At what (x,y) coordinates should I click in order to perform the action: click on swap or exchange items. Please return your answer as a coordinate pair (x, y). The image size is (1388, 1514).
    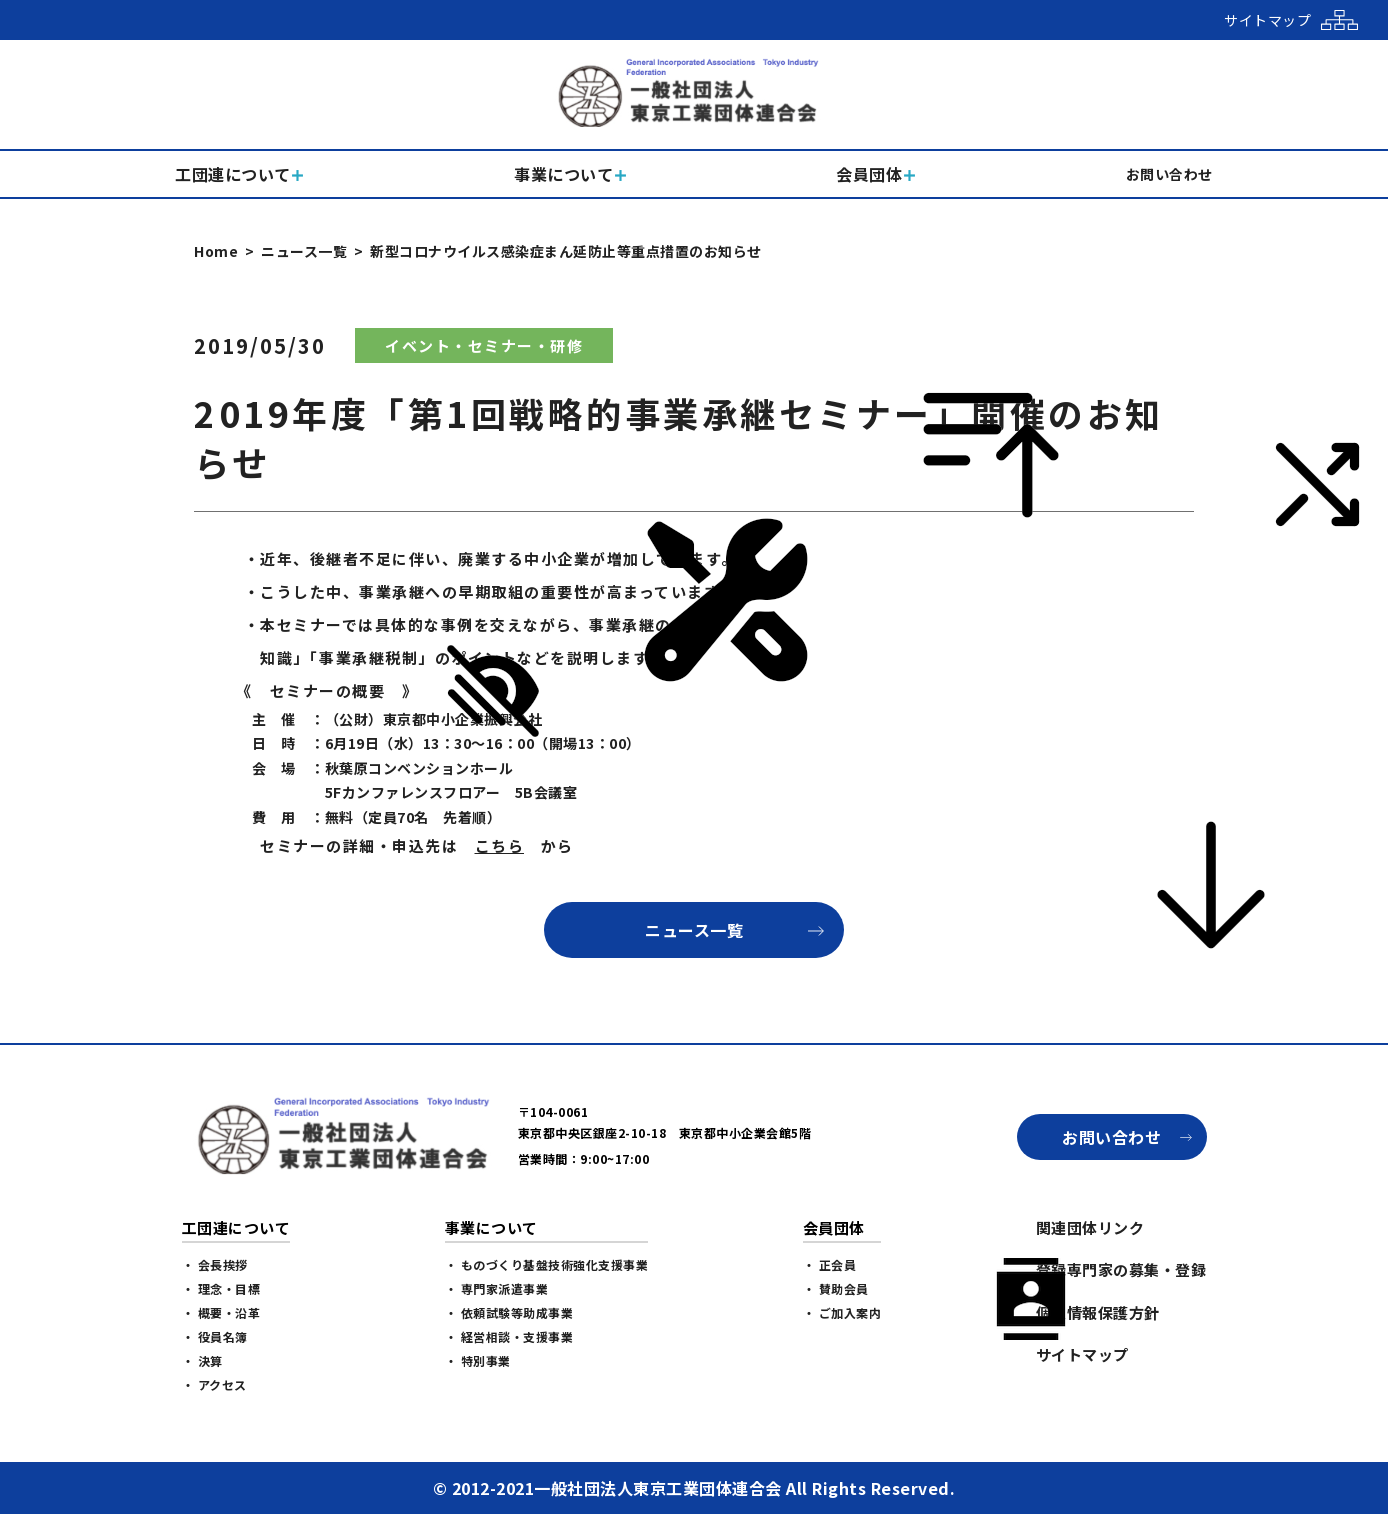
    Looking at the image, I should click on (1317, 484).